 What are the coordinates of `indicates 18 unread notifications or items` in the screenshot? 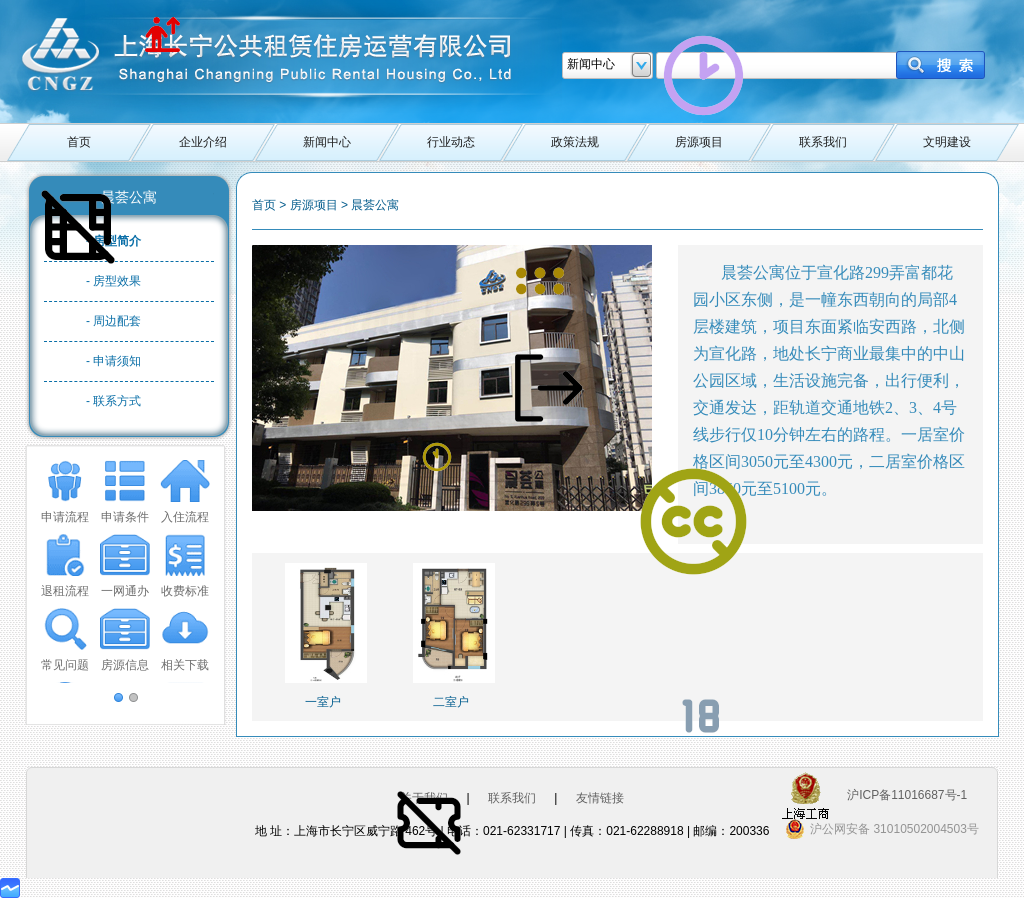 It's located at (699, 716).